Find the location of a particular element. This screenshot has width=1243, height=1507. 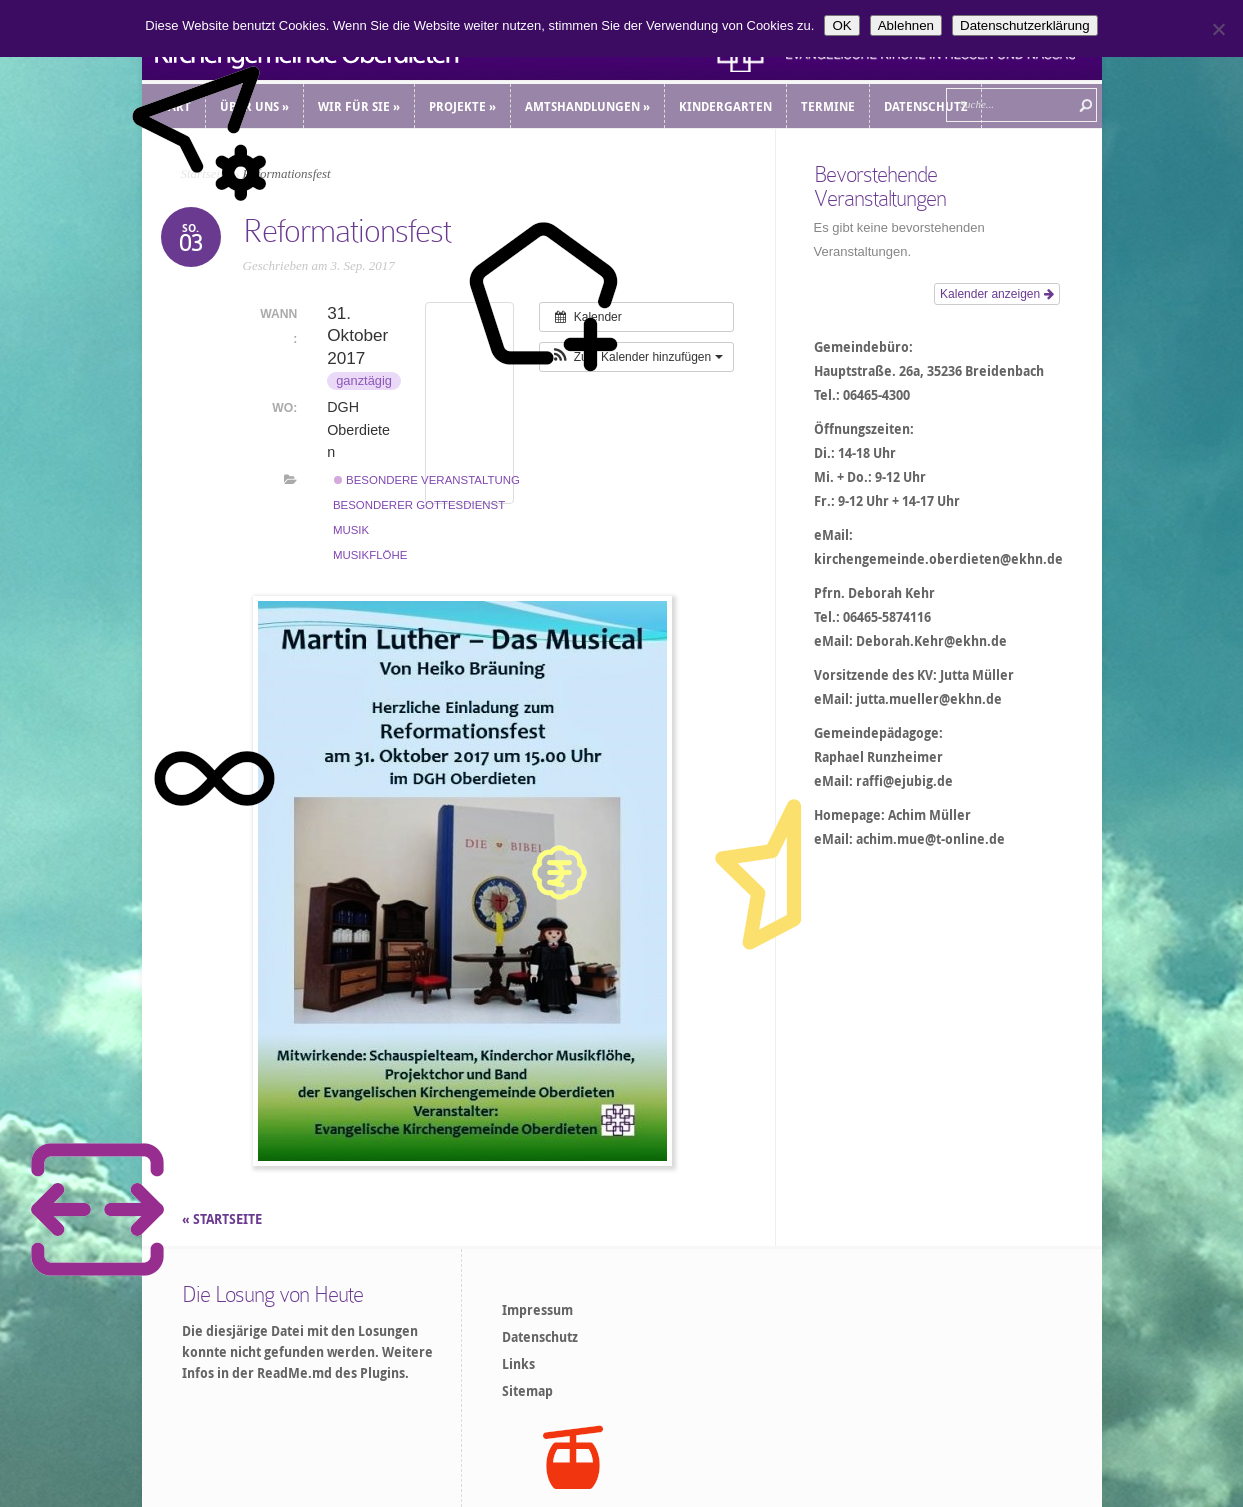

indicates a partial or half-star rating is located at coordinates (794, 878).